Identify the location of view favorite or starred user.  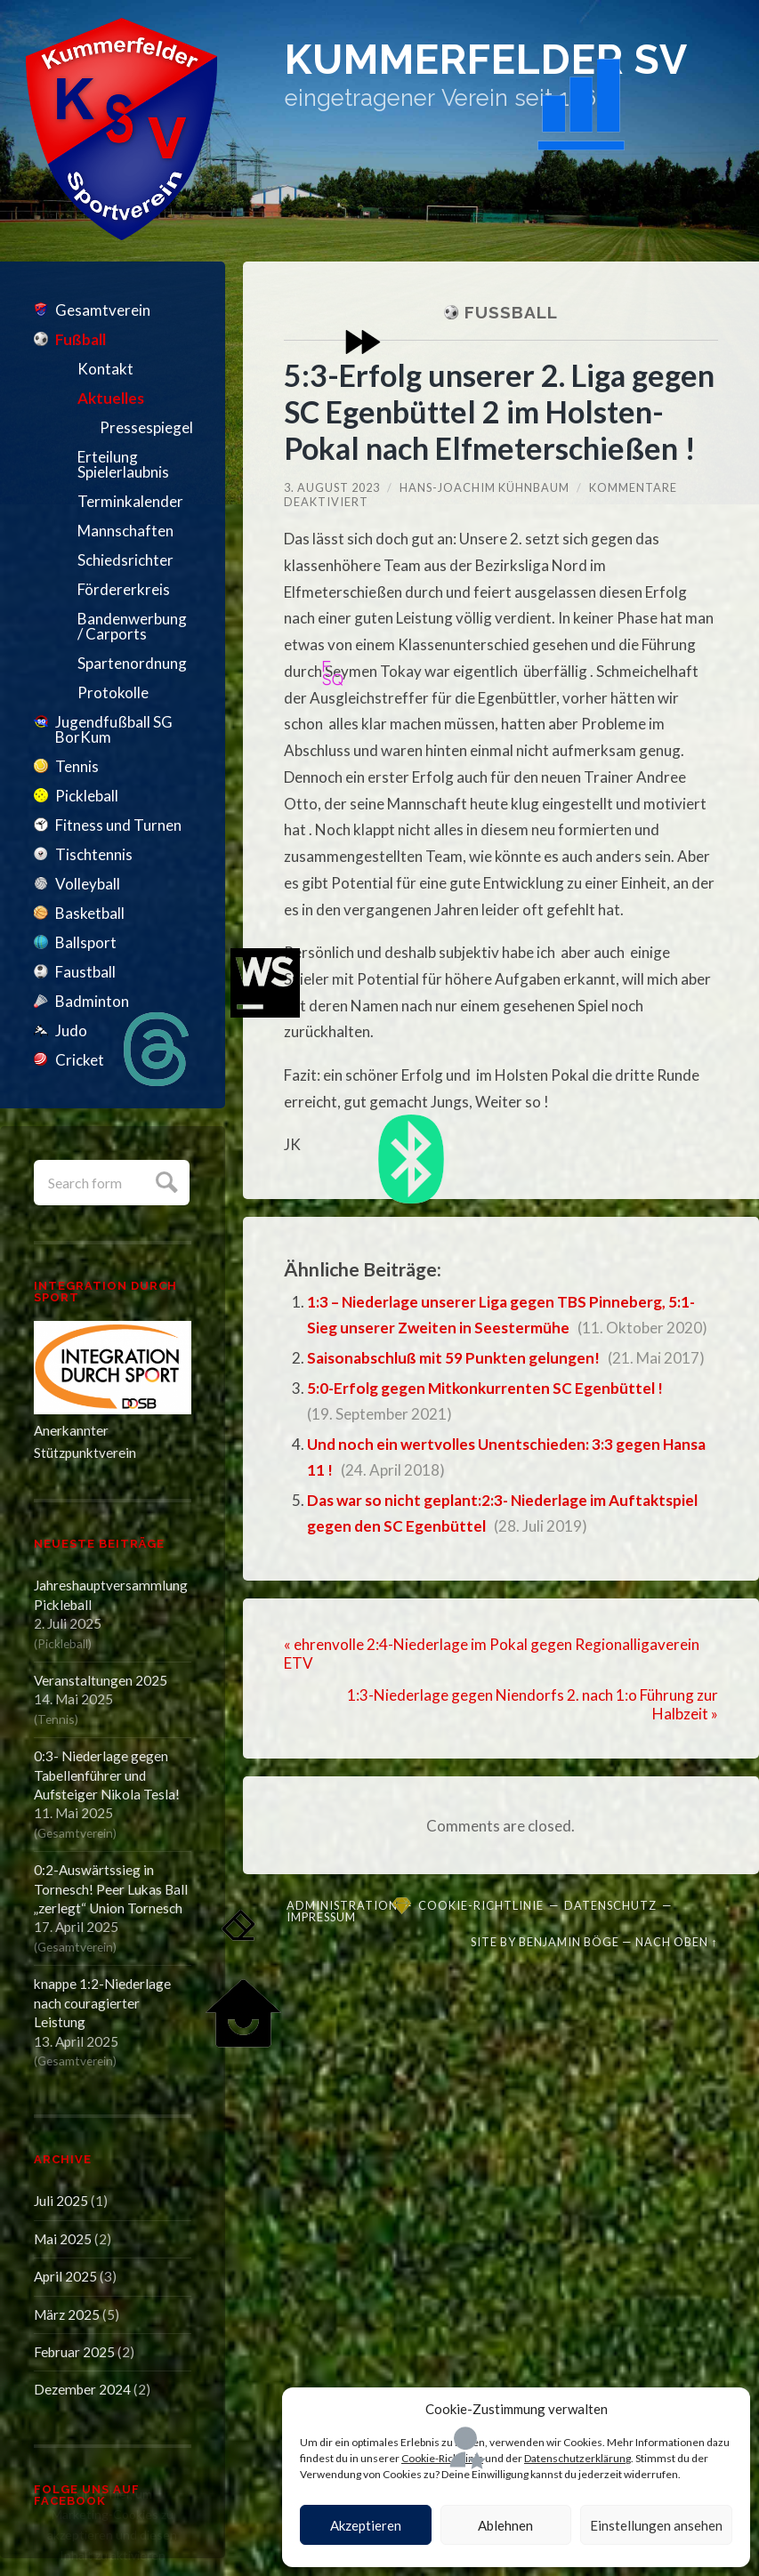
(465, 2448).